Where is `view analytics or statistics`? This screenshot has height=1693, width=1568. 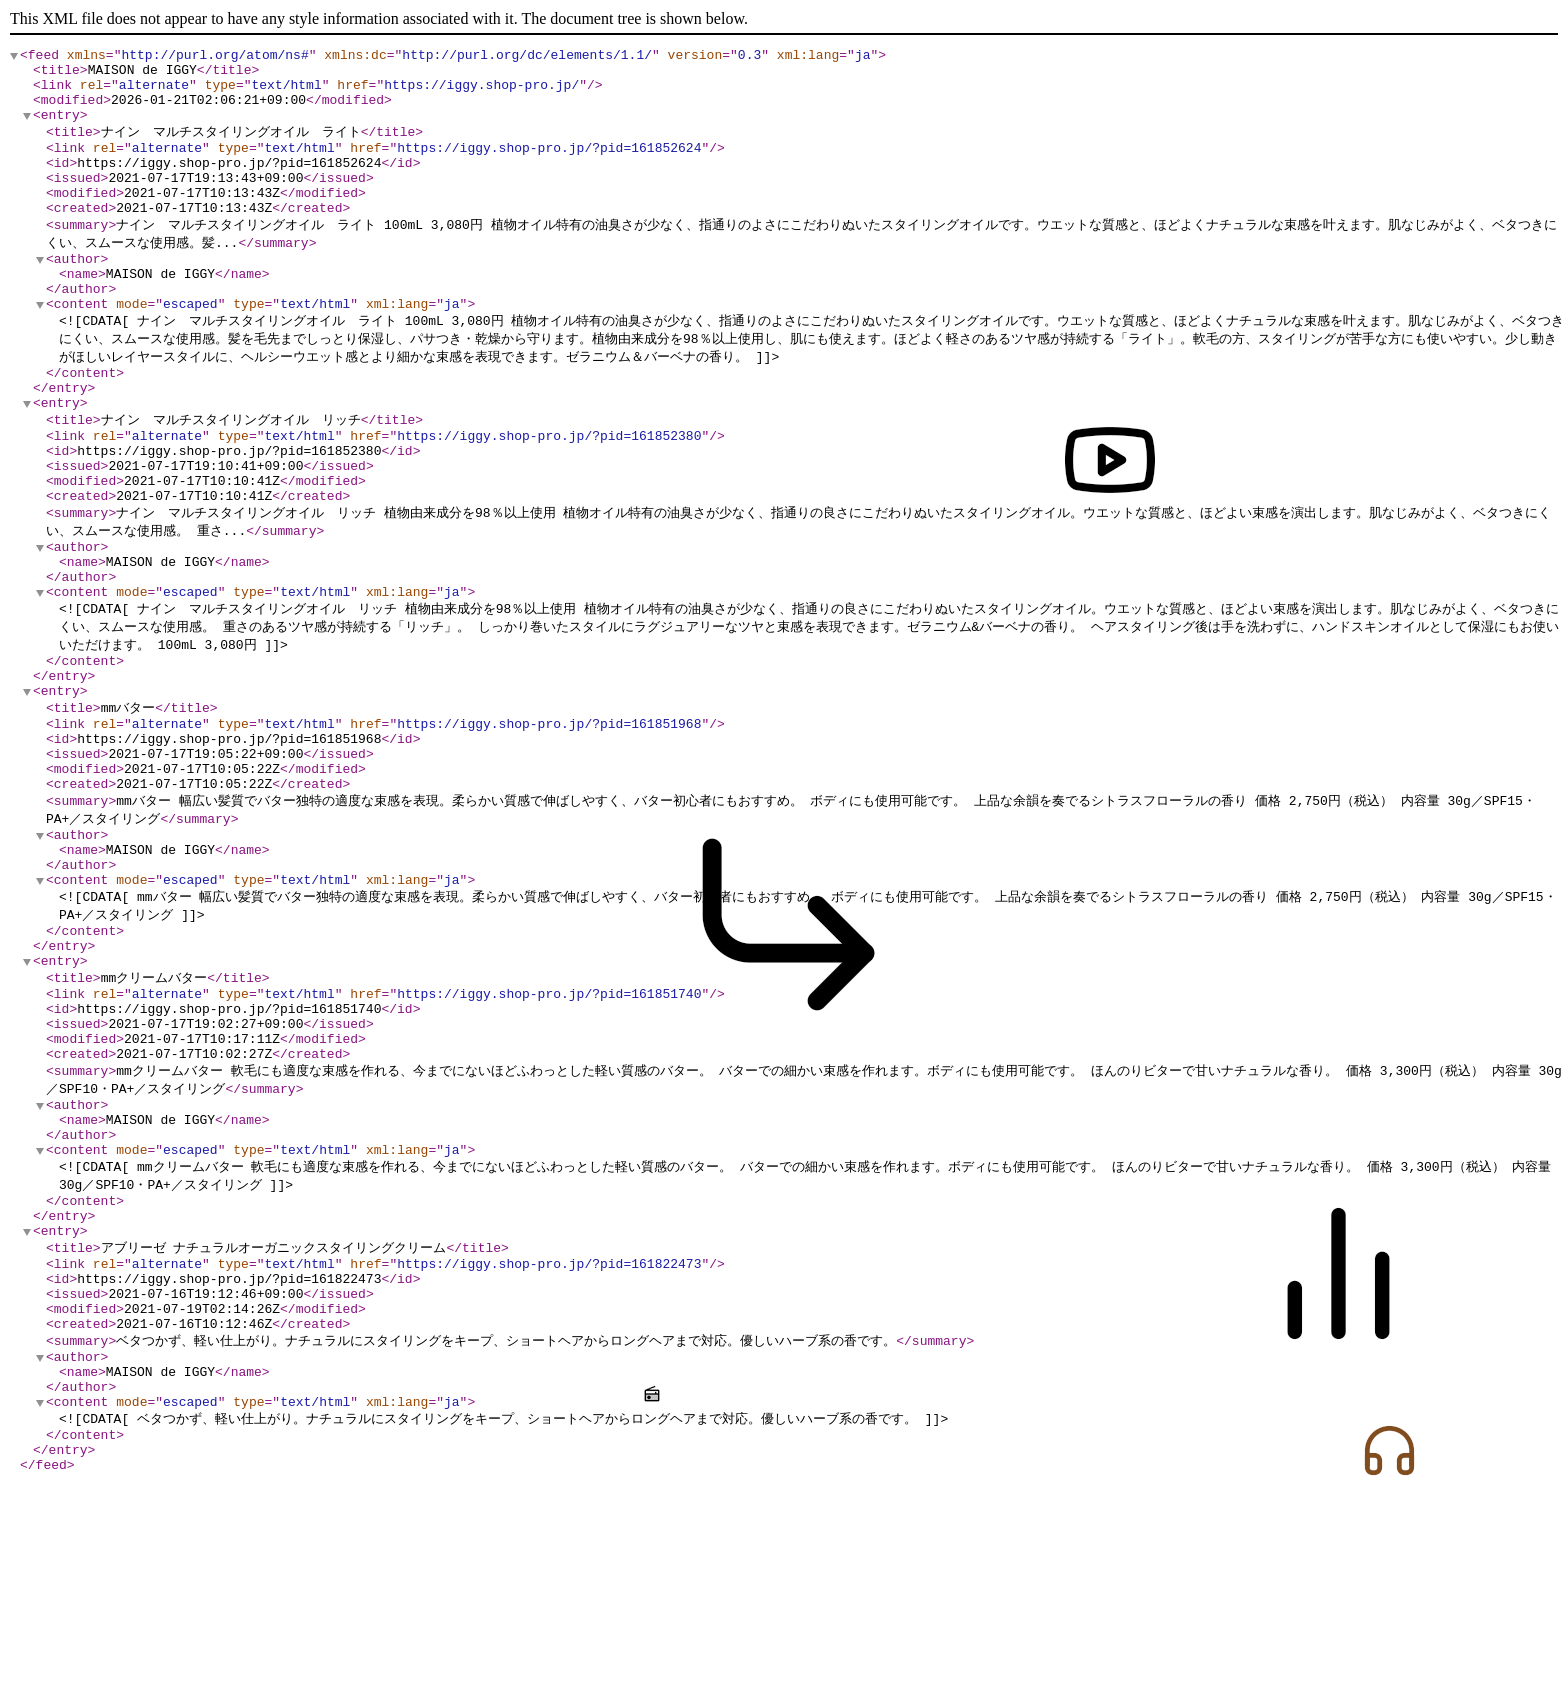
view analytics or statistics is located at coordinates (1338, 1273).